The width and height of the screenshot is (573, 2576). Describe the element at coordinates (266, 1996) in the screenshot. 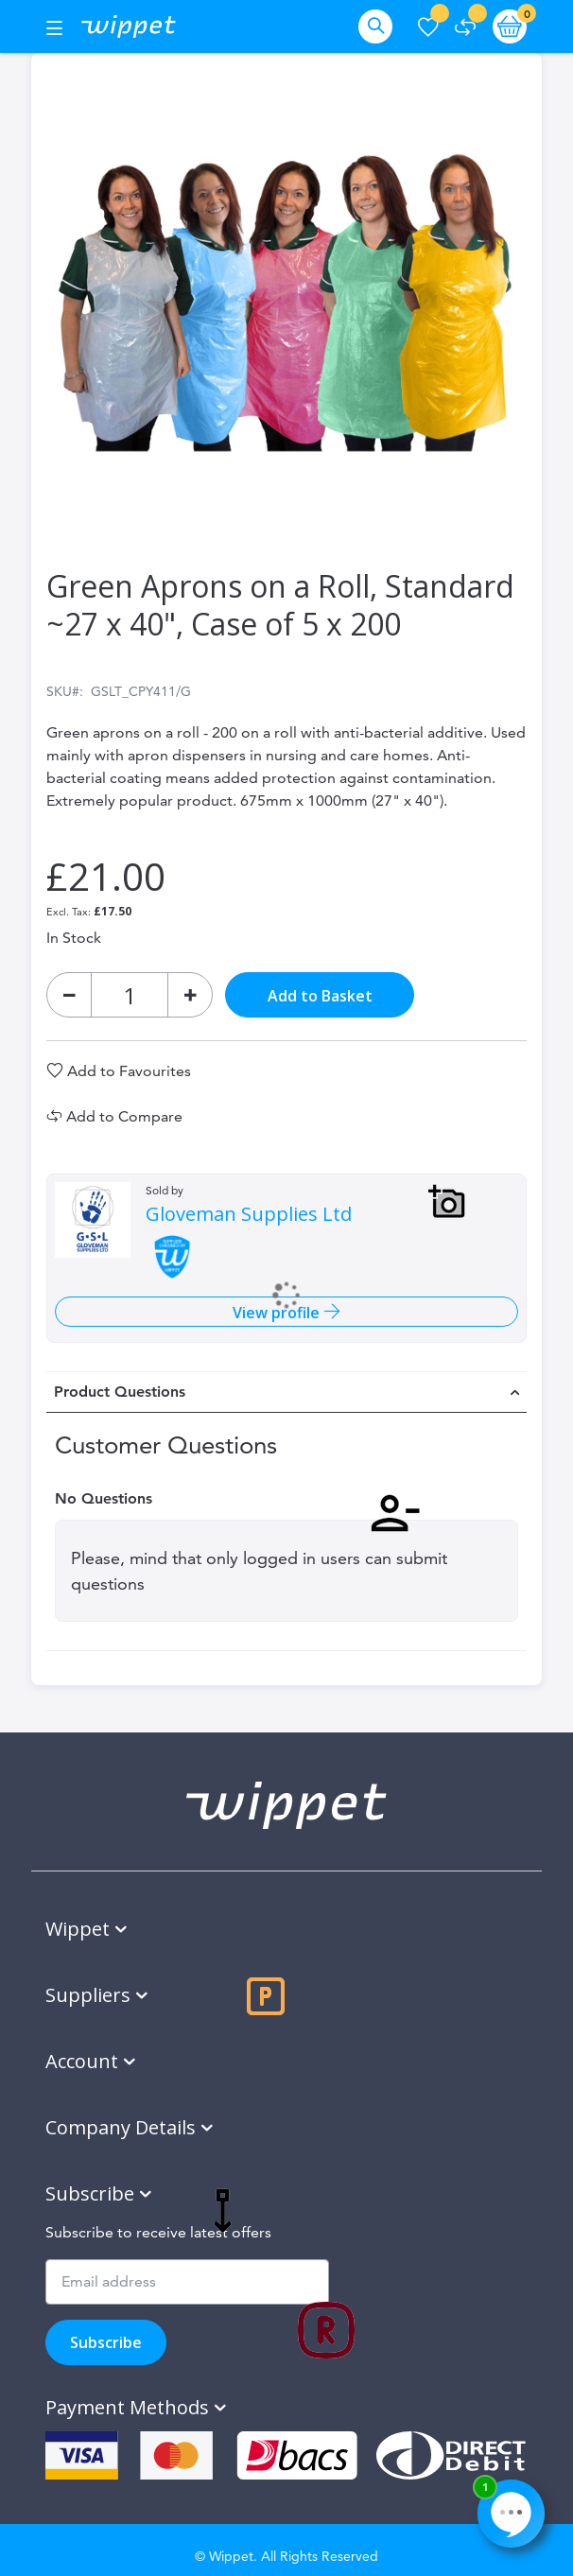

I see `find nearby parking locations` at that location.